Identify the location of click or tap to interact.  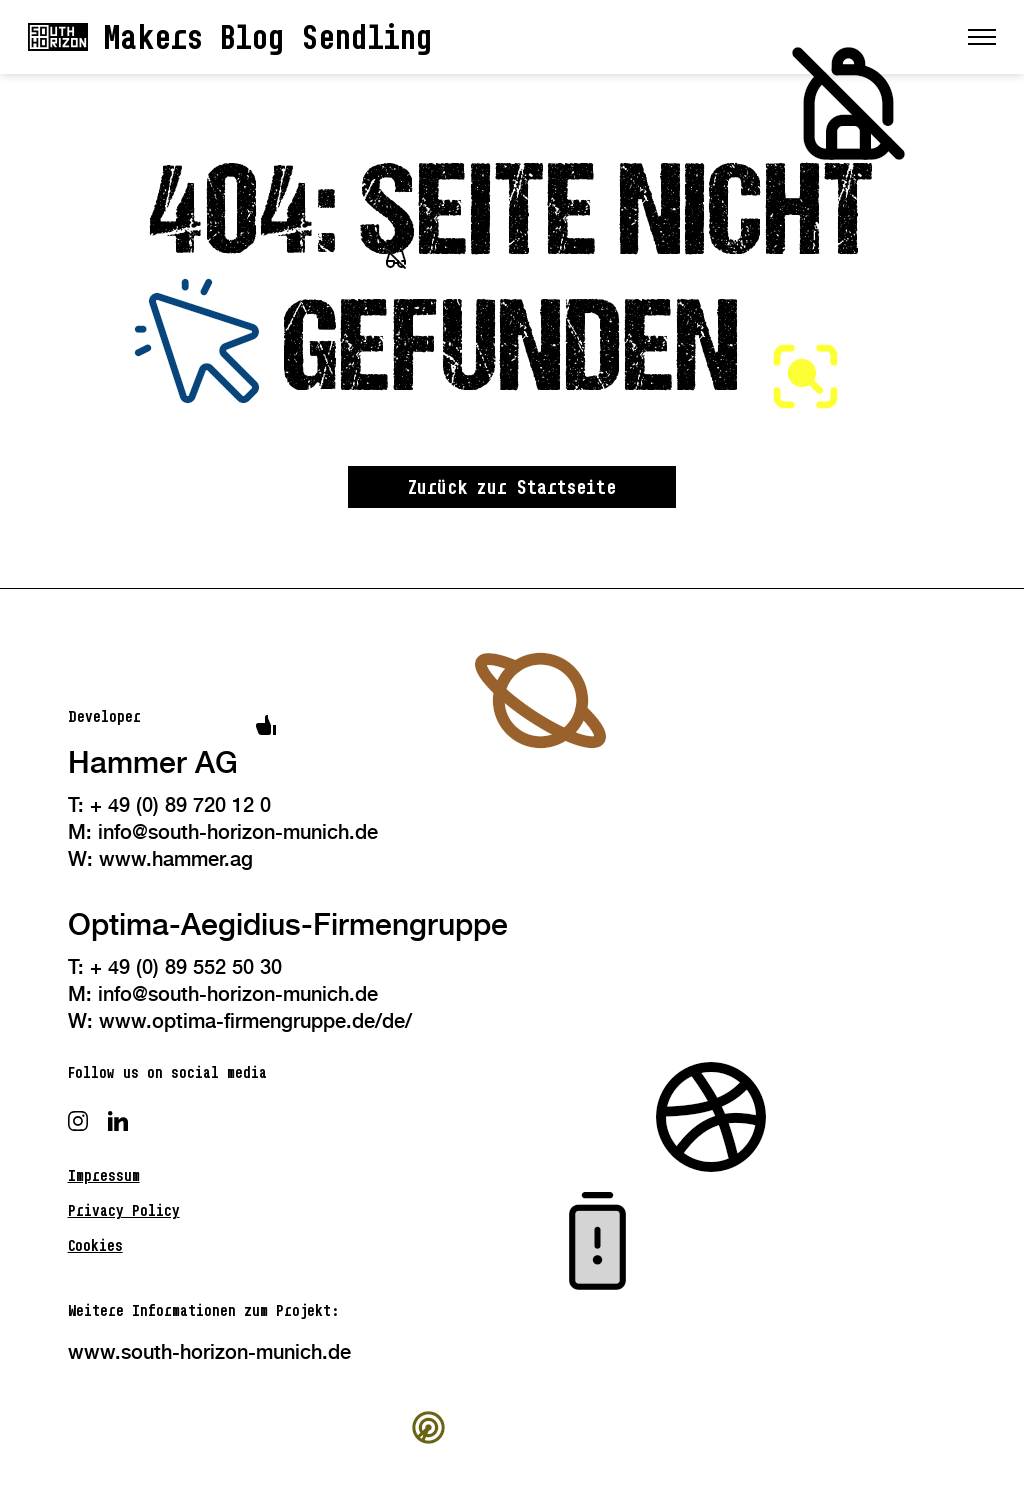
(204, 348).